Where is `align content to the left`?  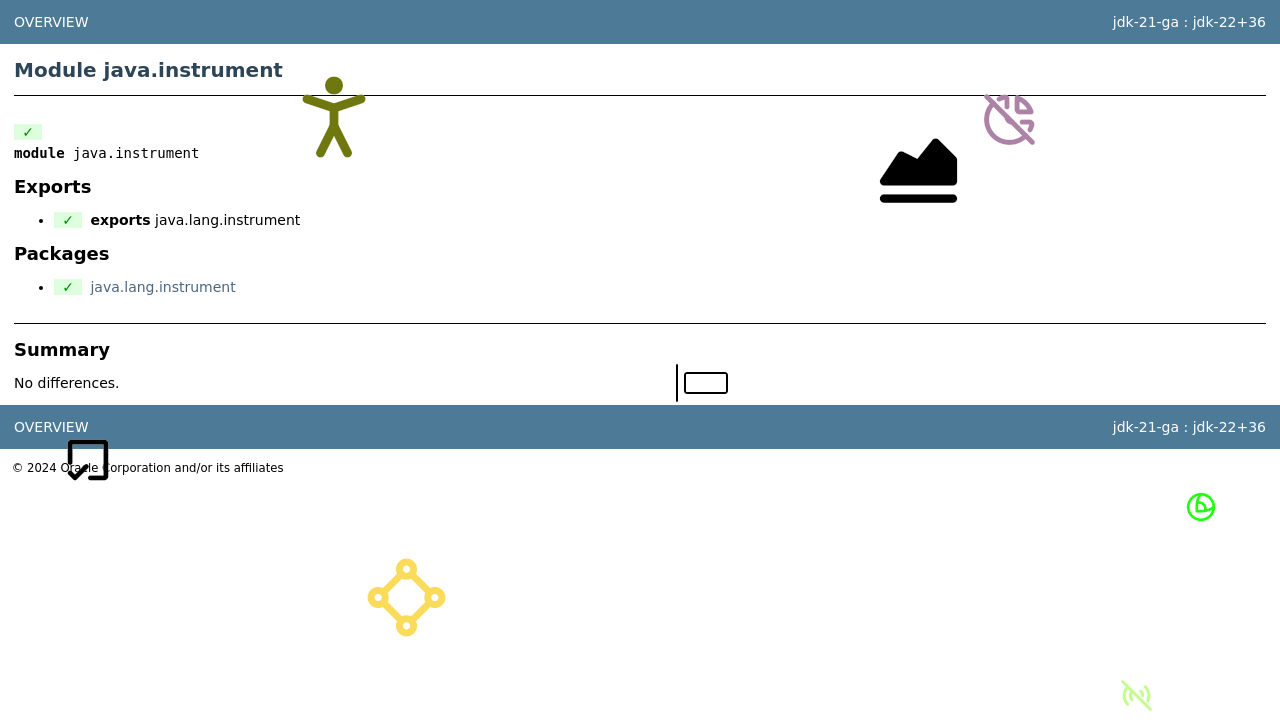 align content to the left is located at coordinates (701, 383).